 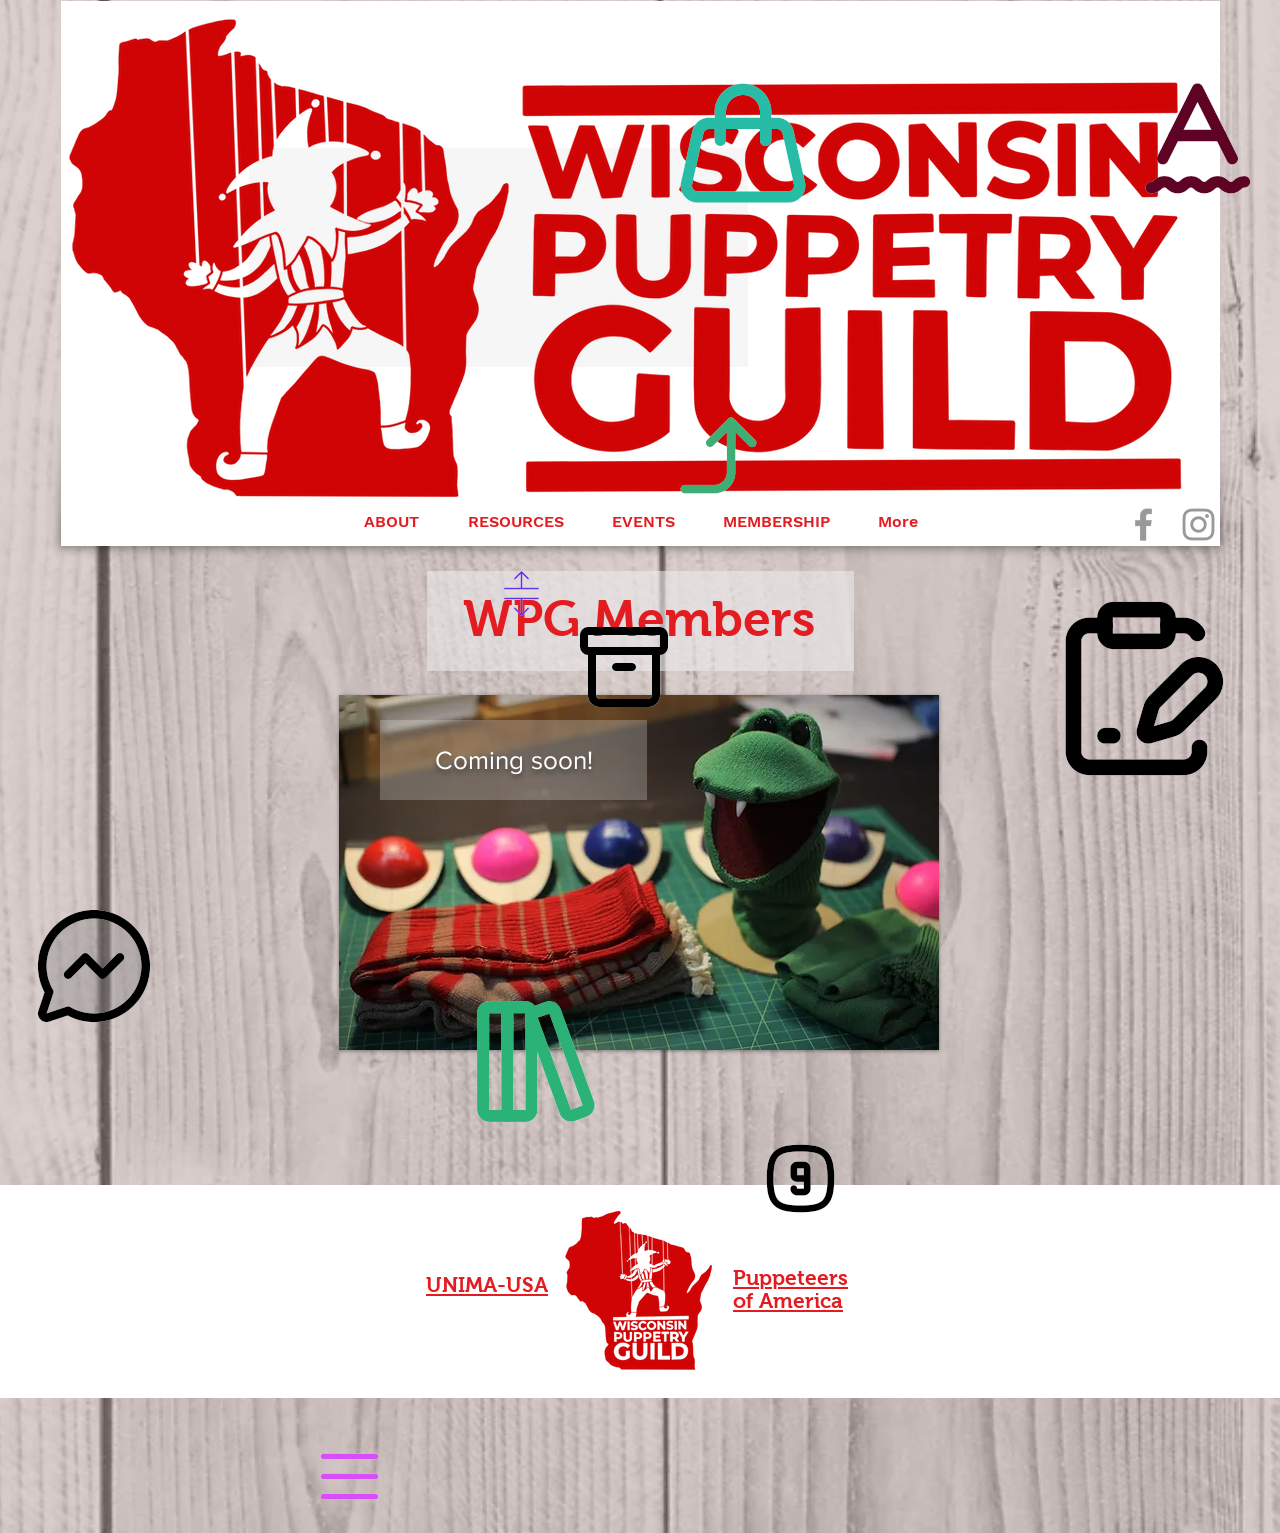 I want to click on split view vertically, so click(x=521, y=593).